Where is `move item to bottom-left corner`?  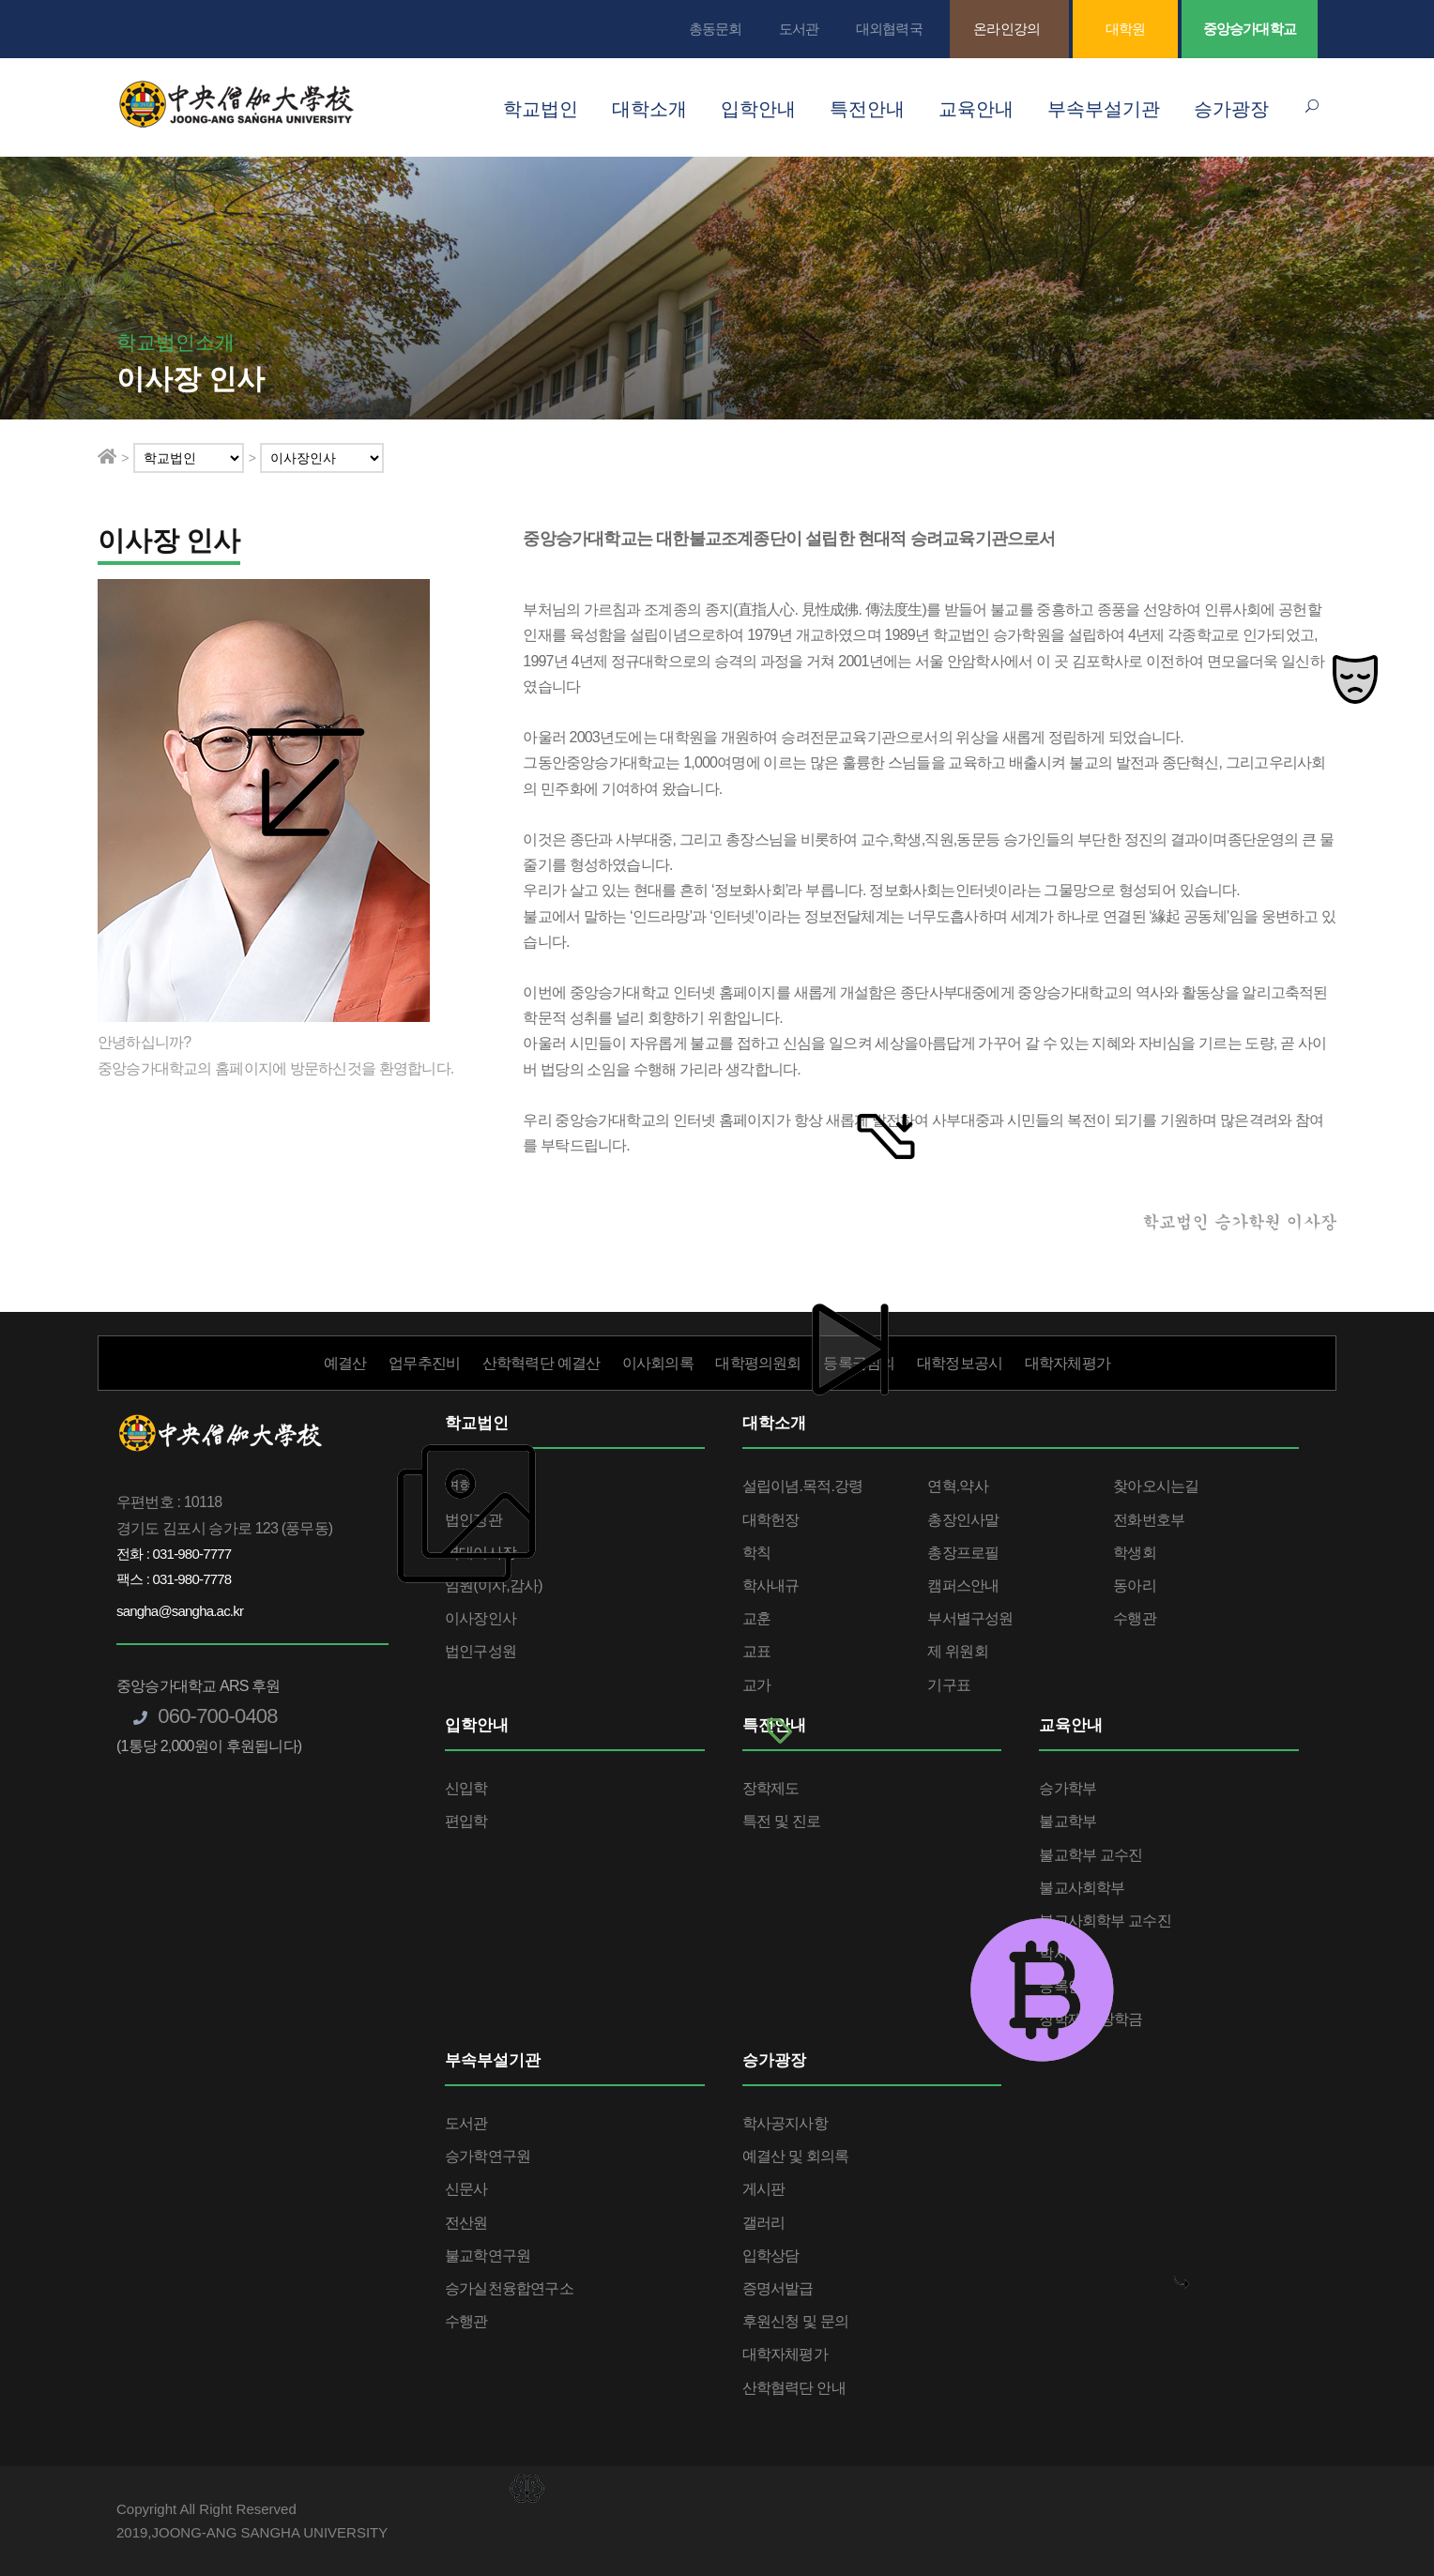 move item to bottom-left corner is located at coordinates (300, 782).